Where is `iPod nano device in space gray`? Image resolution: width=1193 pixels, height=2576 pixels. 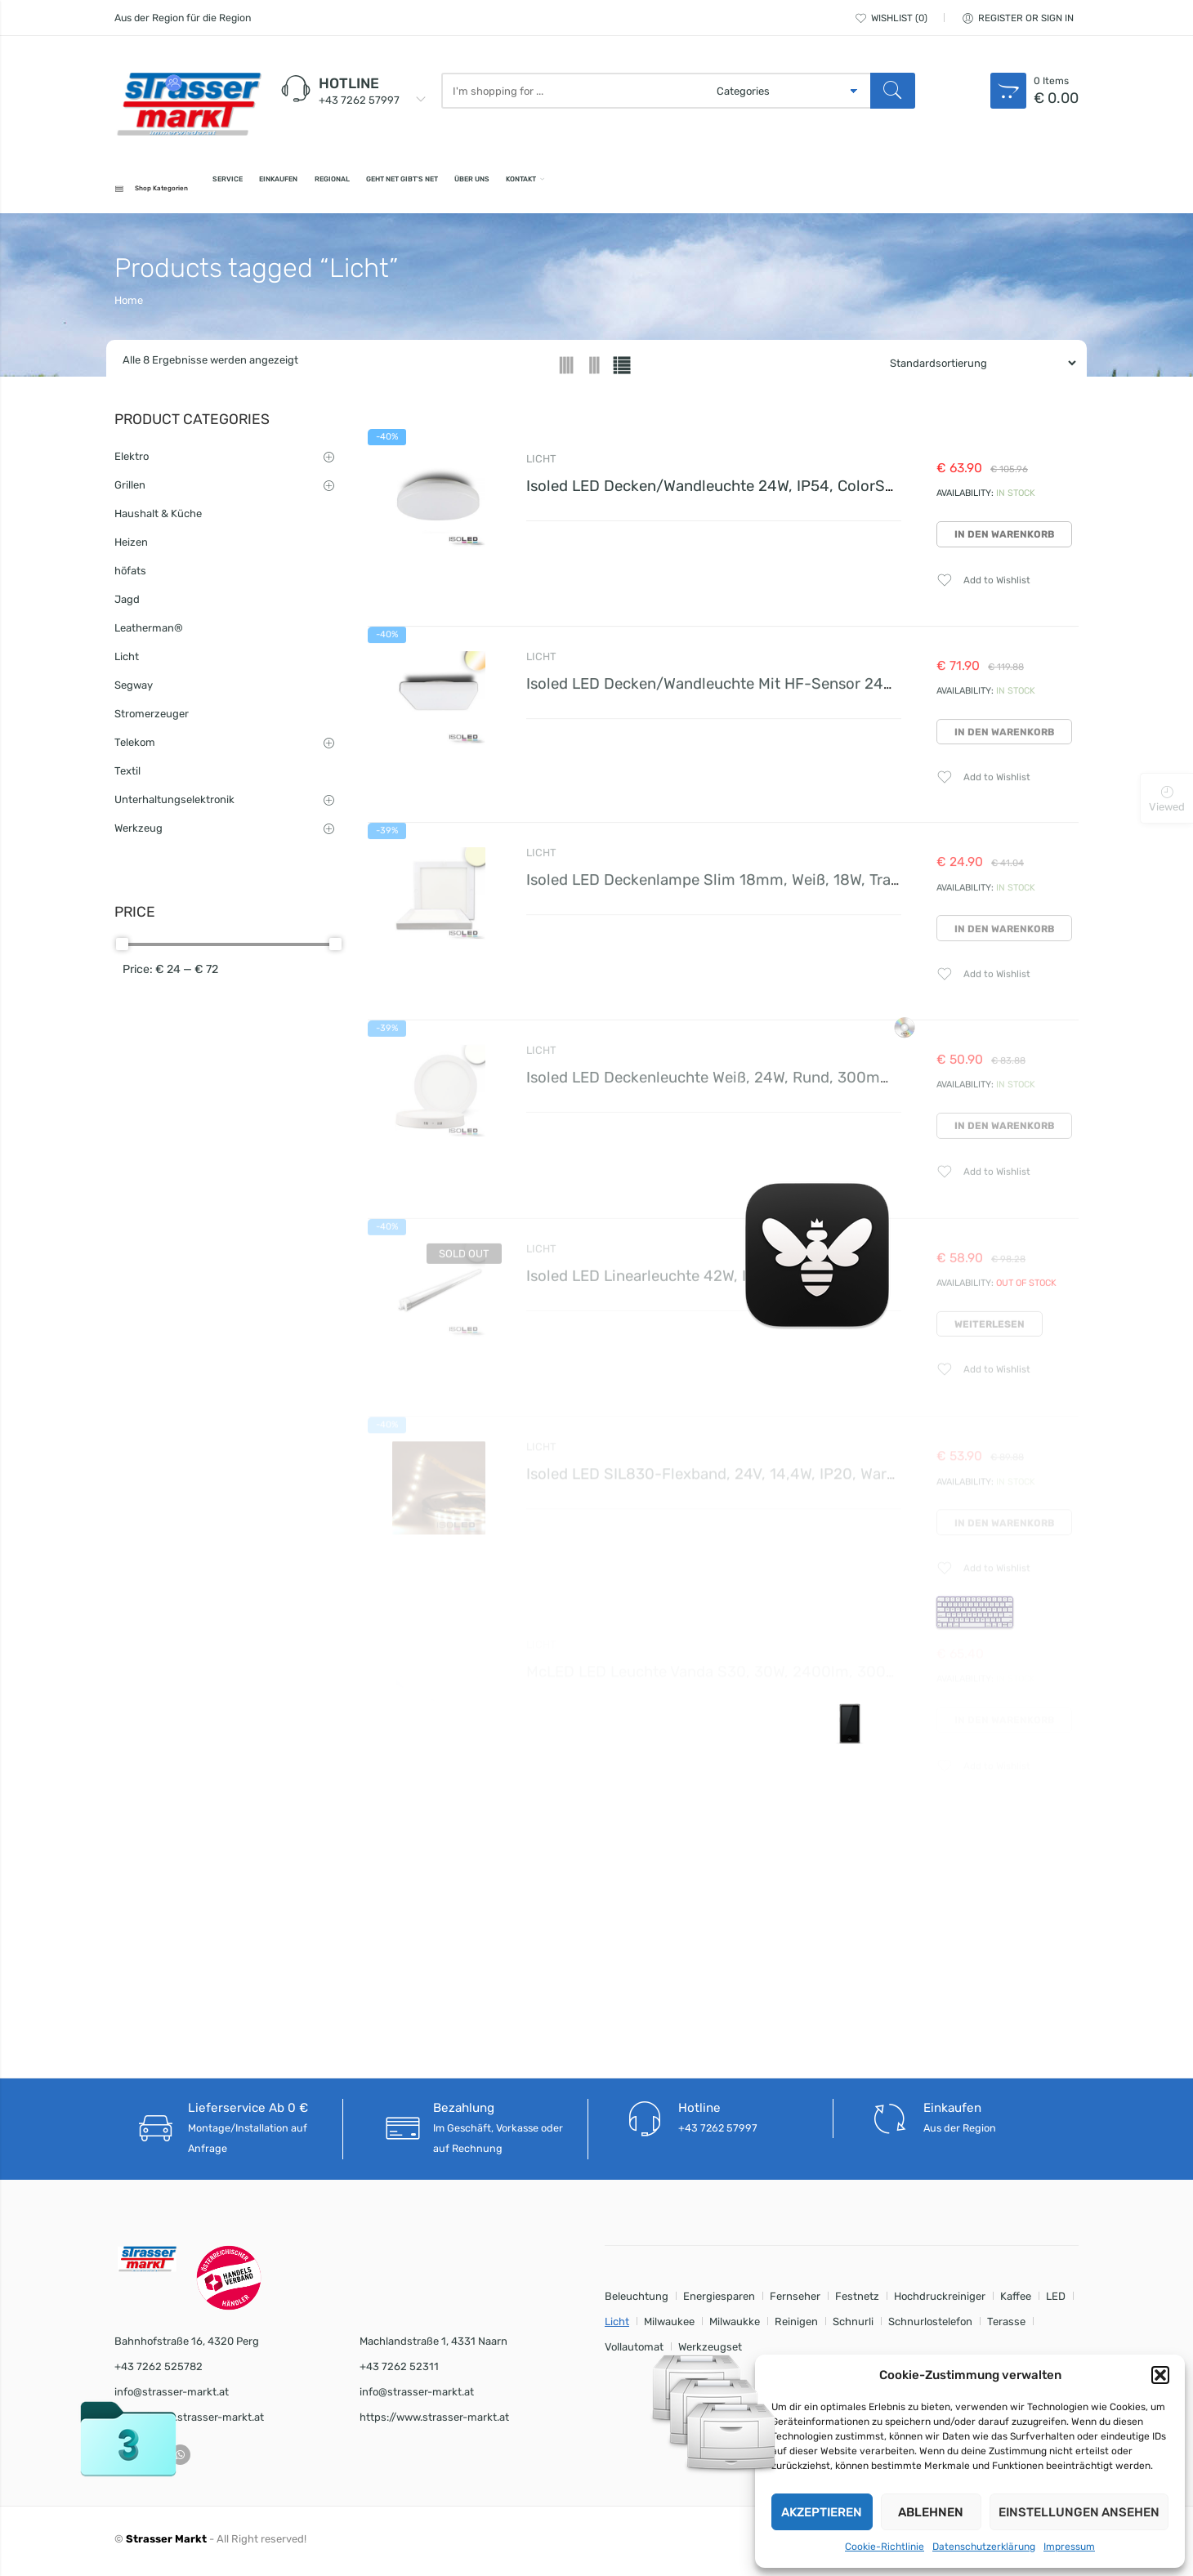
iPod nano device in space gray is located at coordinates (850, 1724).